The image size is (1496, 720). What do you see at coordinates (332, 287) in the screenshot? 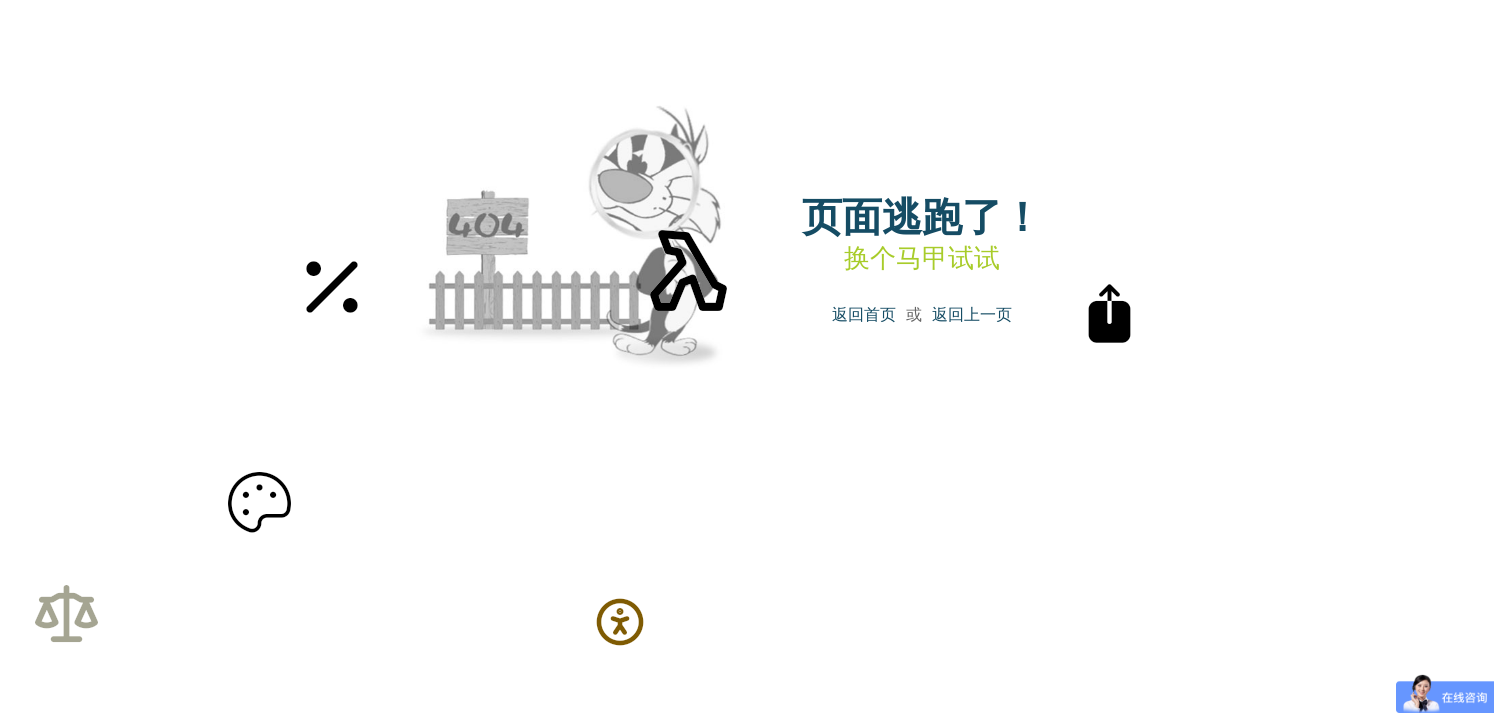
I see `view or apply a discount` at bounding box center [332, 287].